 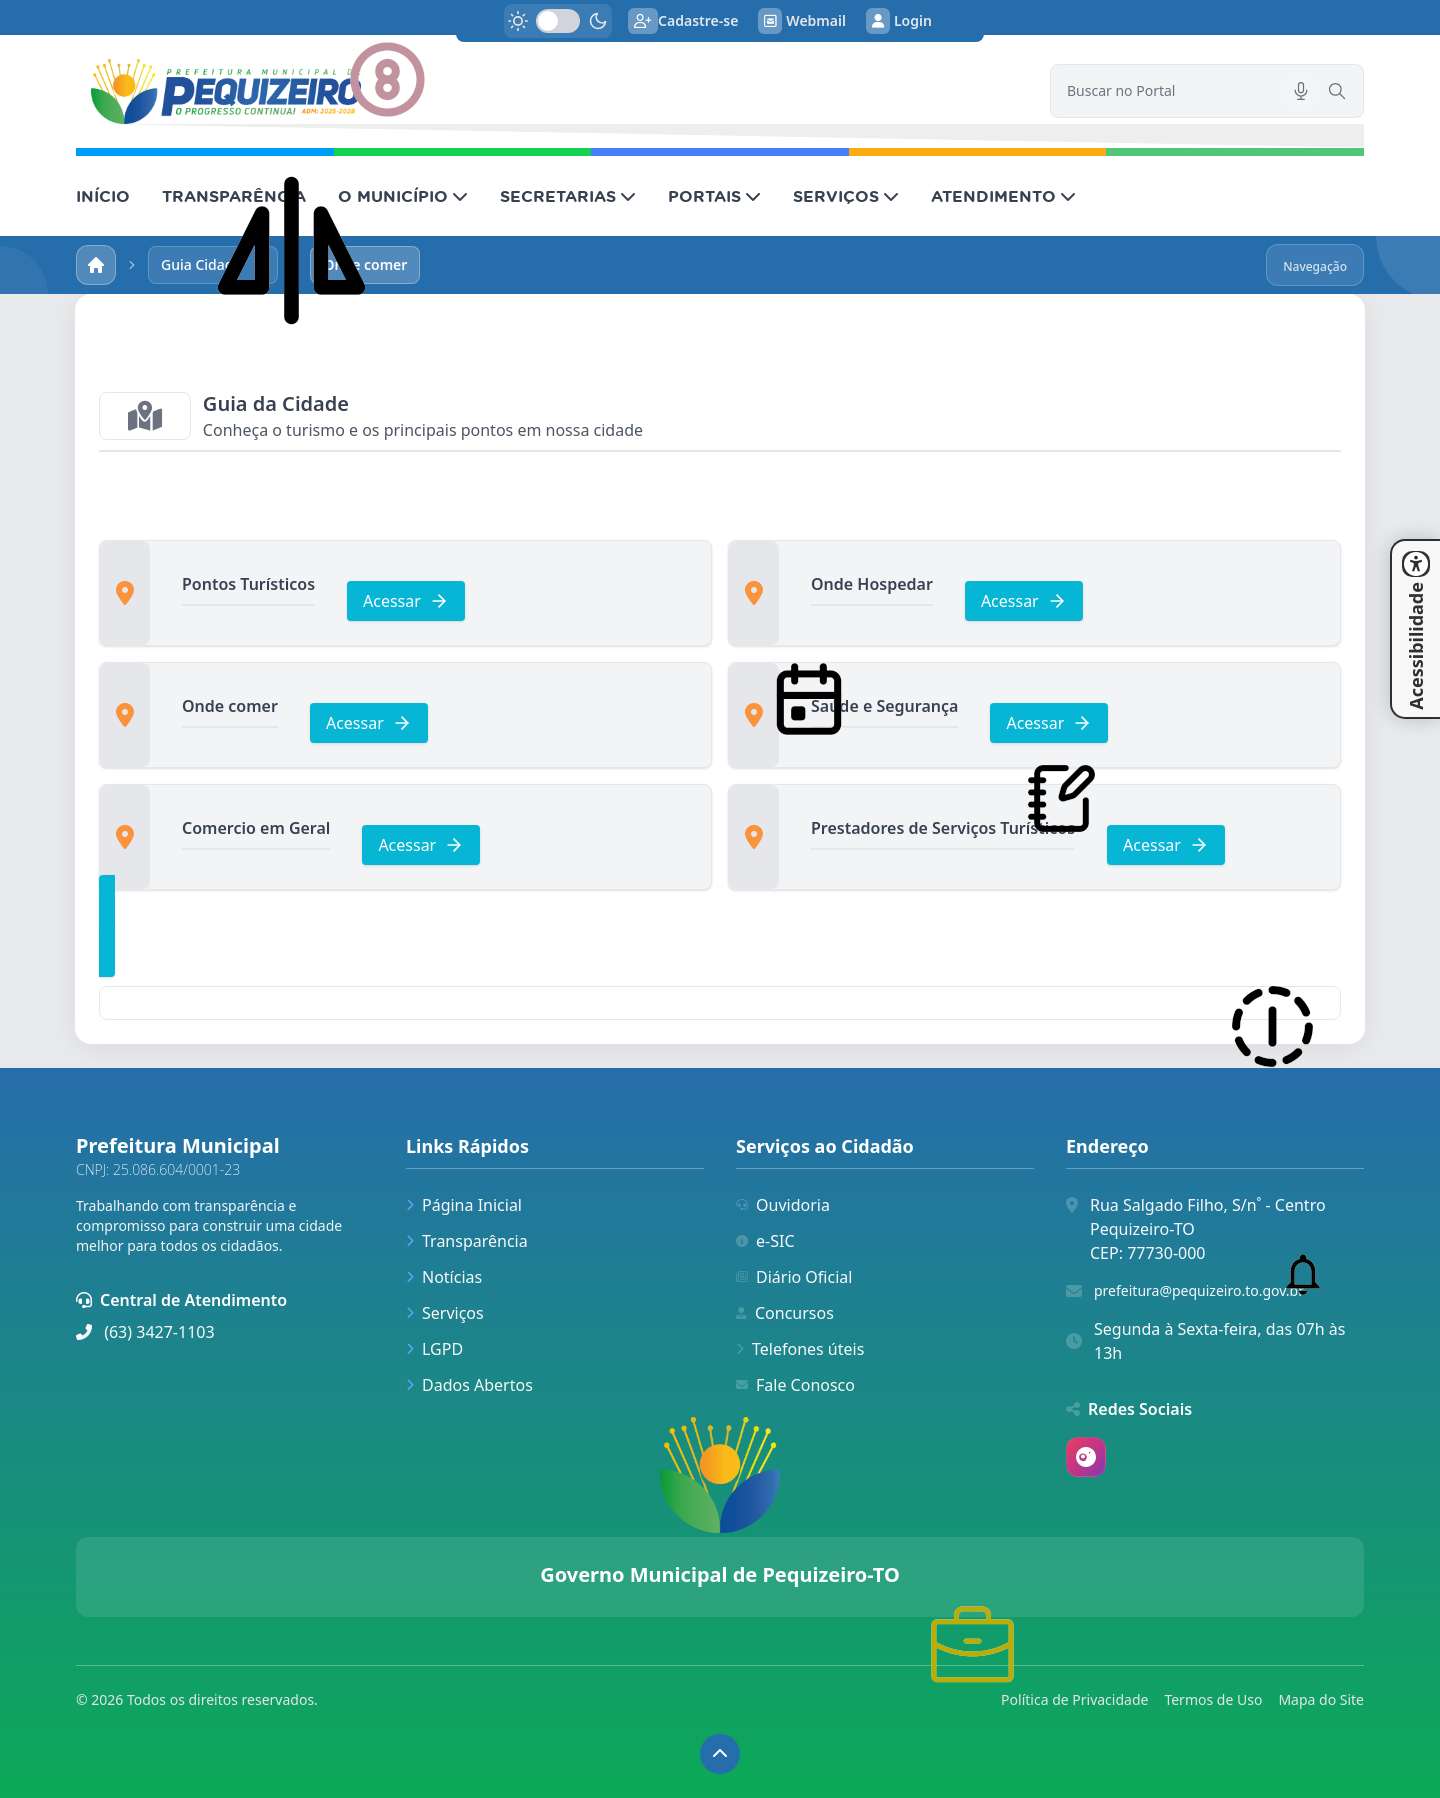 What do you see at coordinates (1272, 1026) in the screenshot?
I see `view additional information` at bounding box center [1272, 1026].